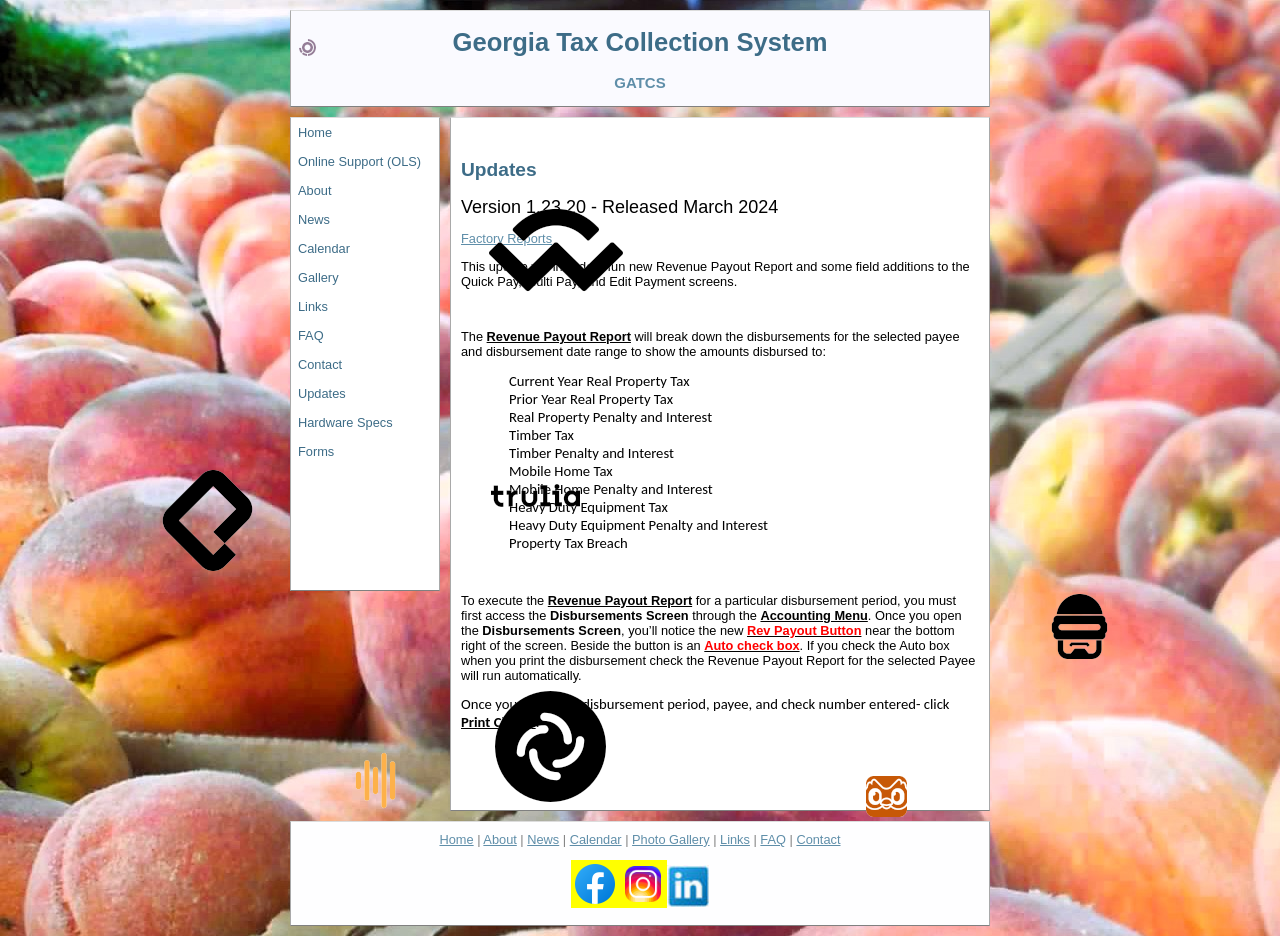 The height and width of the screenshot is (936, 1280). Describe the element at coordinates (556, 250) in the screenshot. I see `connect your crypto wallet via WalletConnect` at that location.